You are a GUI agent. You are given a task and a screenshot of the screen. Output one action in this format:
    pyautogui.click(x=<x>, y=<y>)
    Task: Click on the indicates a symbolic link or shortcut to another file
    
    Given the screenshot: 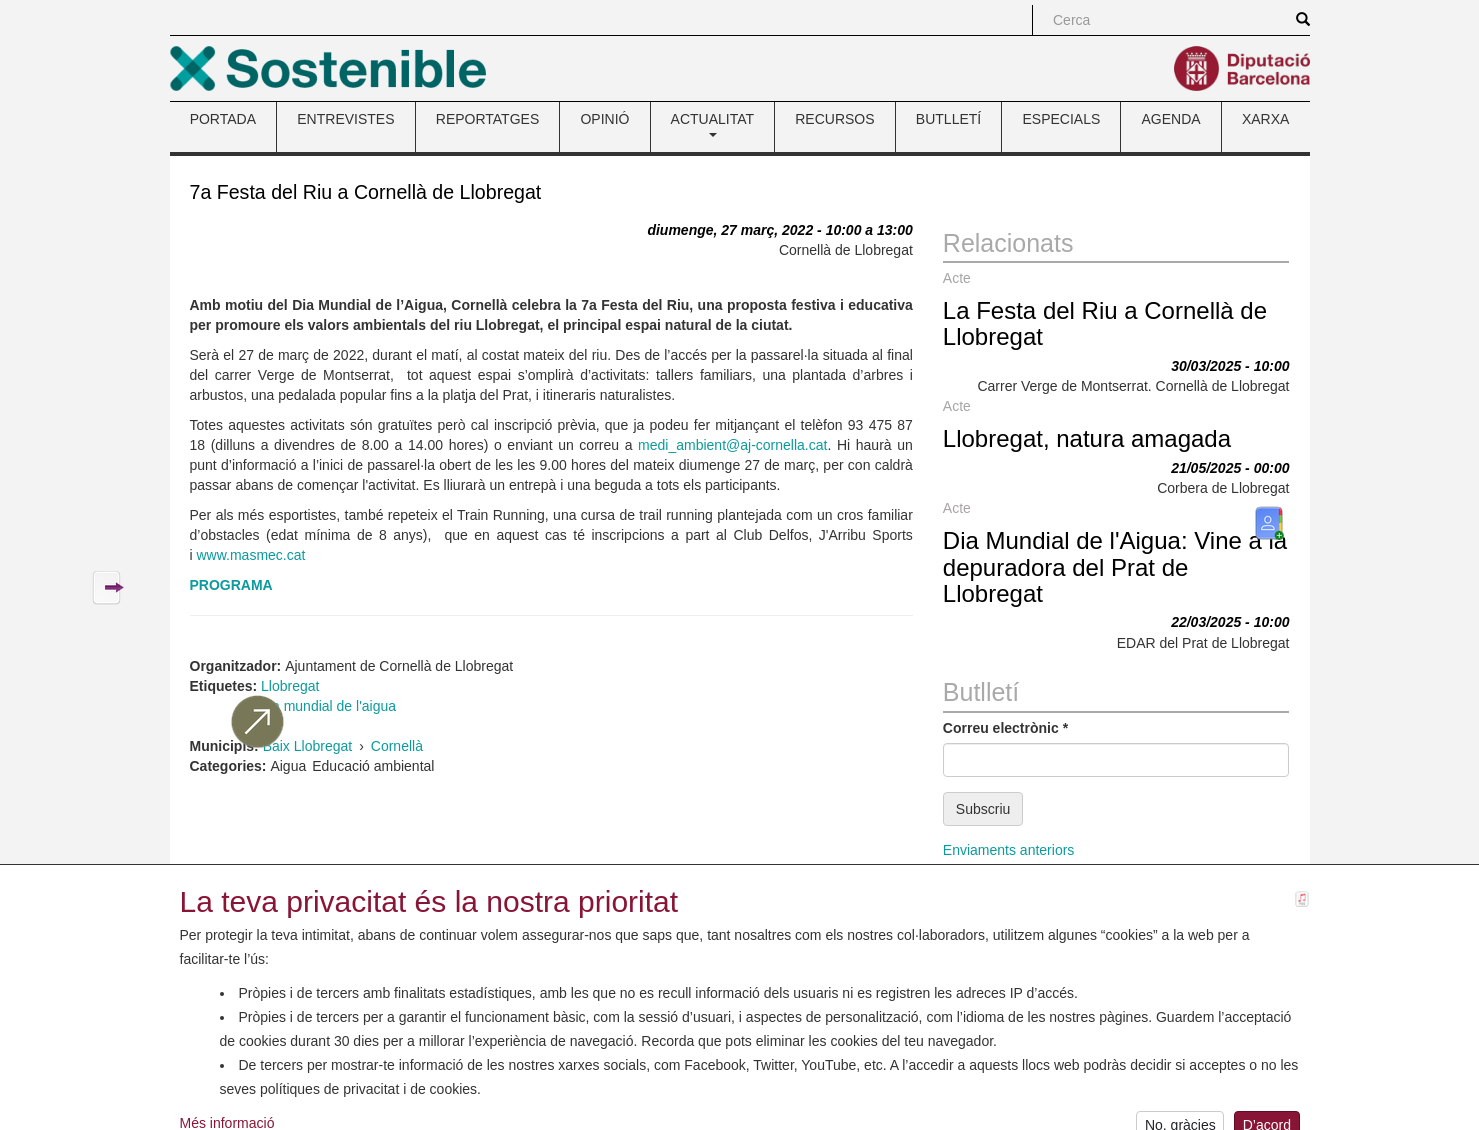 What is the action you would take?
    pyautogui.click(x=257, y=721)
    